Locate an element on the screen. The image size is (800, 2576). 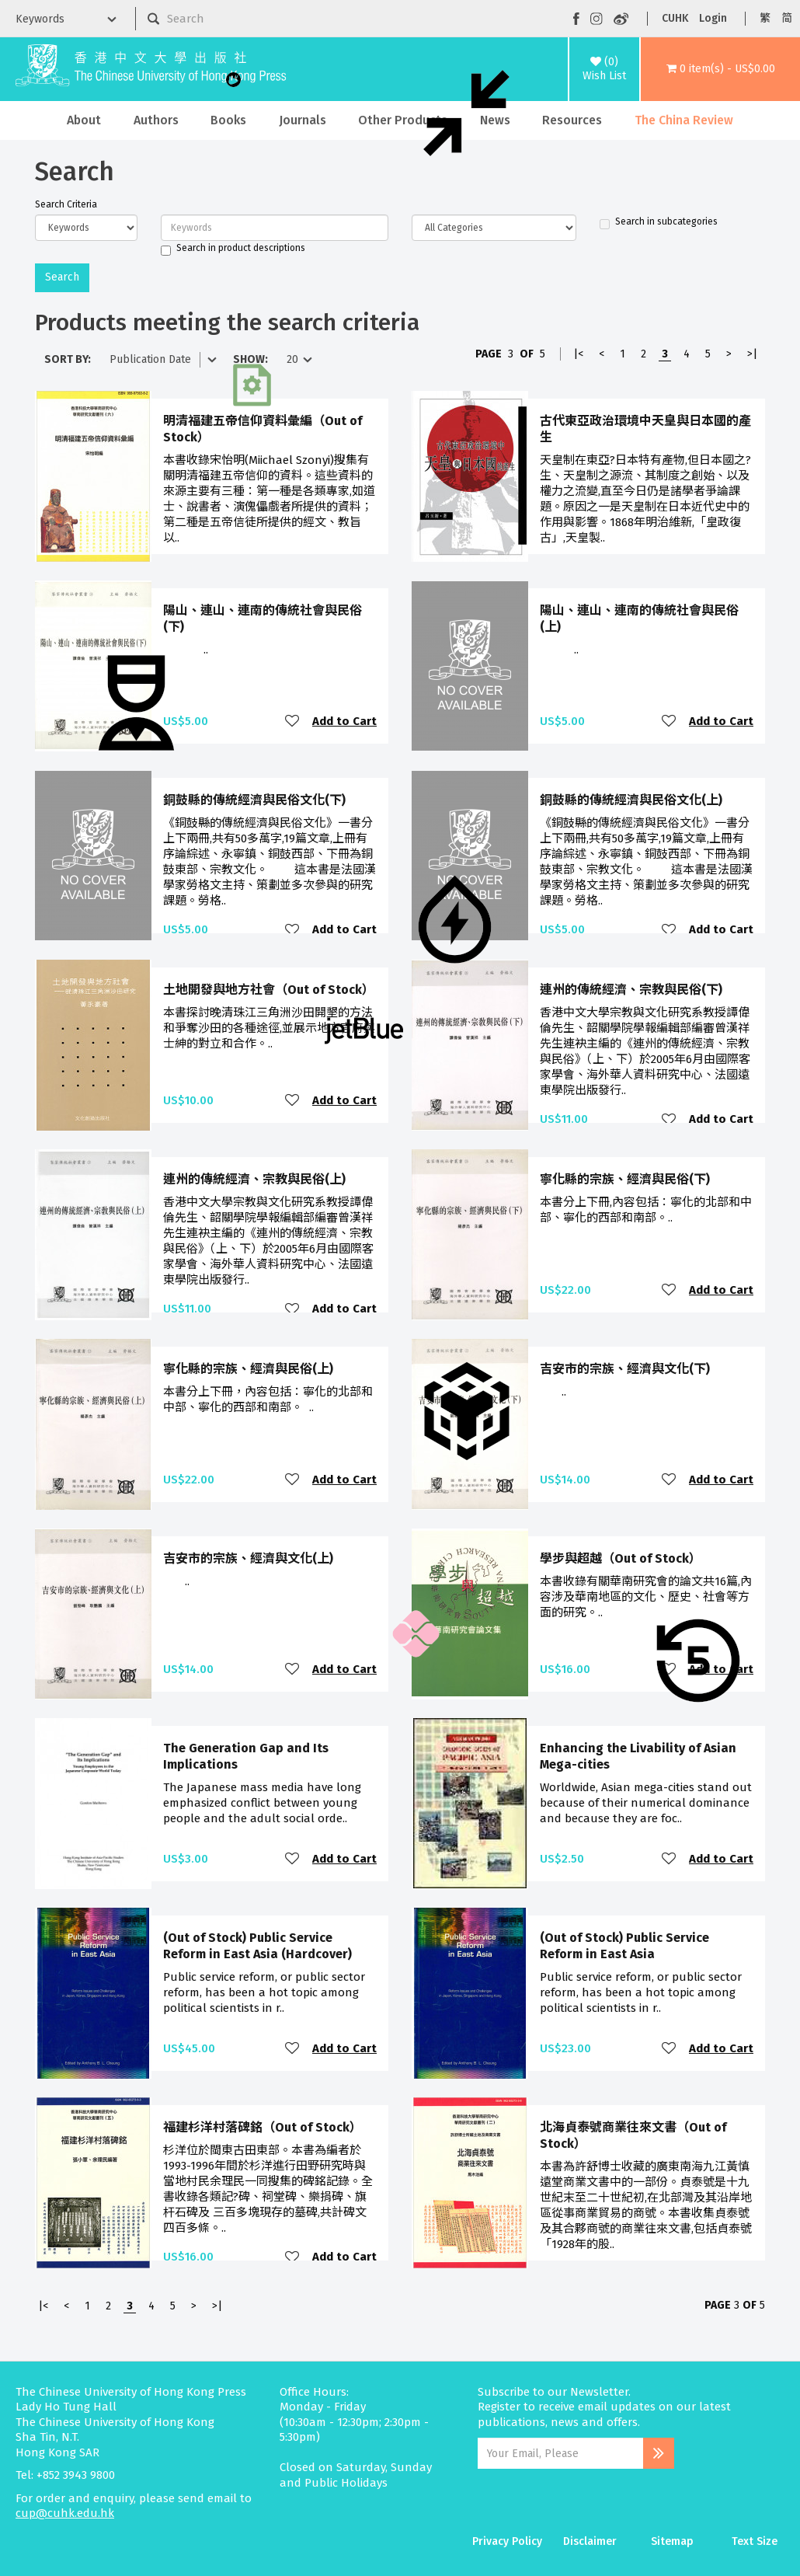
binance coin (BNB) cryptocurrency logo is located at coordinates (467, 1411).